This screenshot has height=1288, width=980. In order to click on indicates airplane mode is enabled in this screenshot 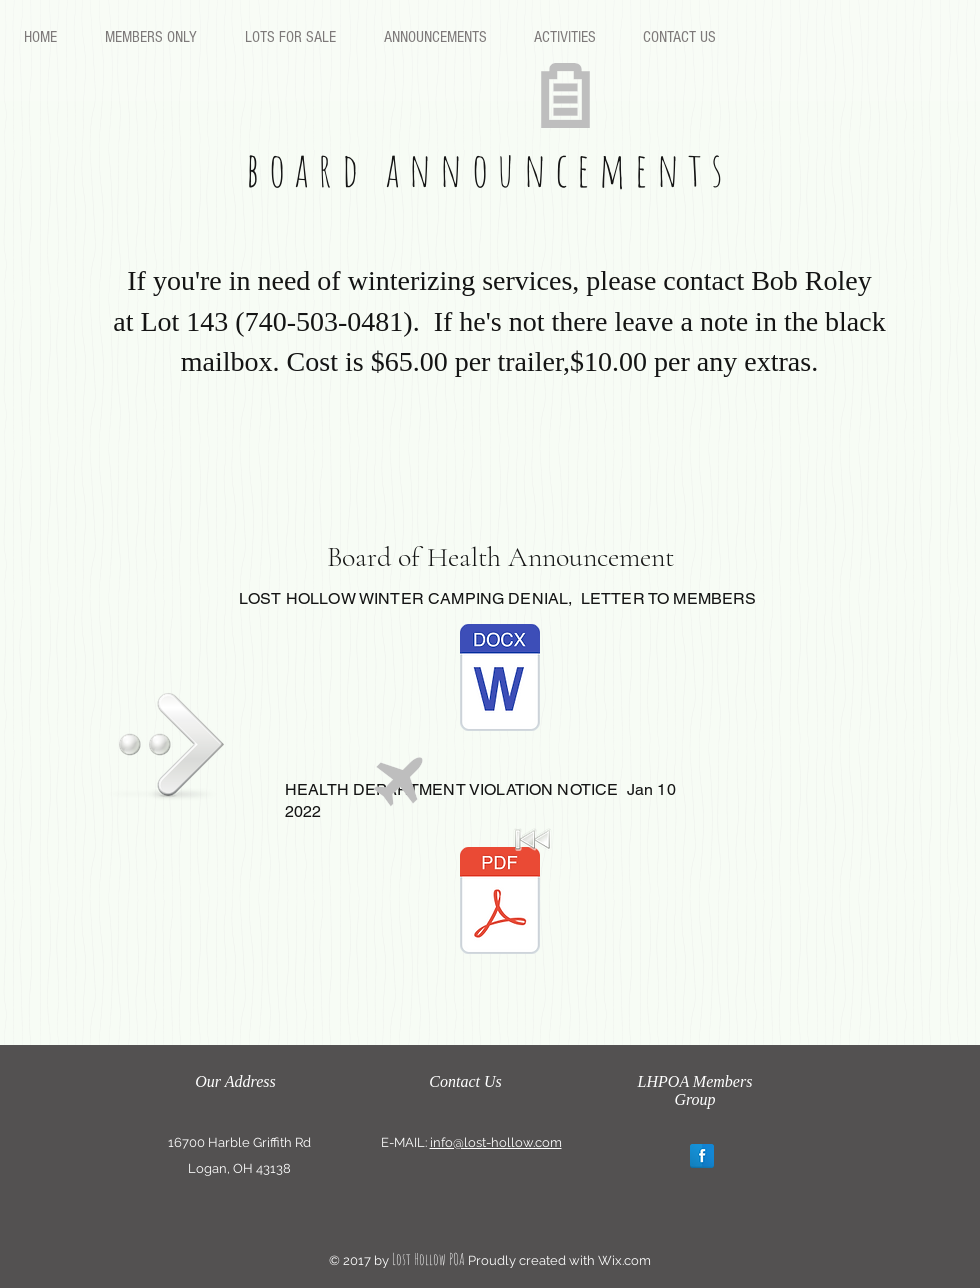, I will do `click(398, 782)`.